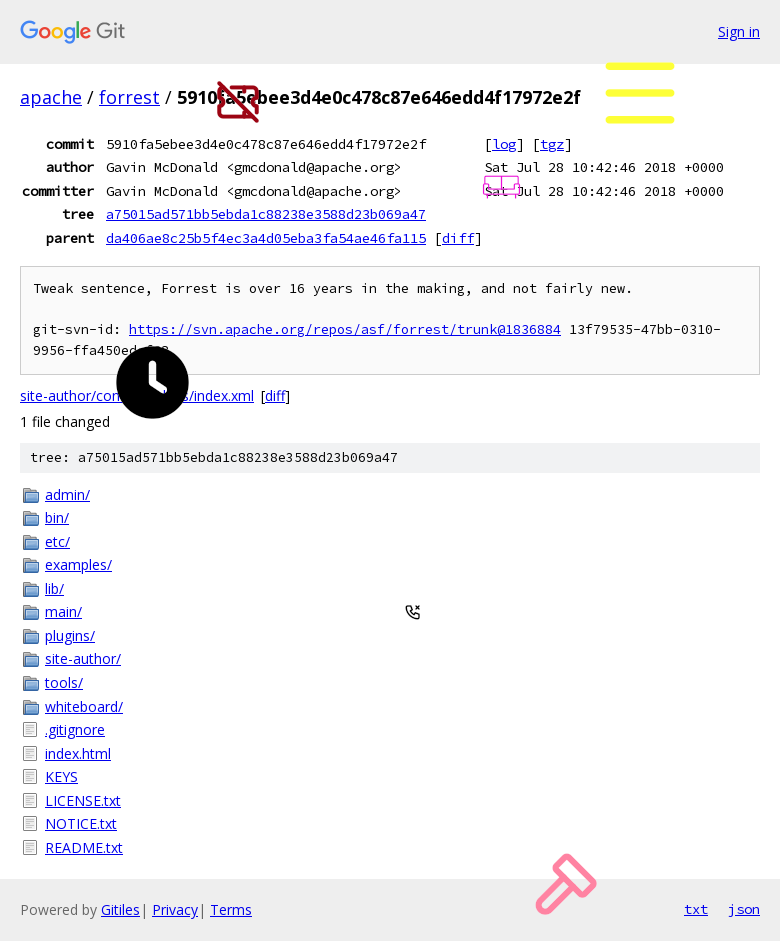  What do you see at coordinates (238, 102) in the screenshot?
I see `ticket unavailable or sold out` at bounding box center [238, 102].